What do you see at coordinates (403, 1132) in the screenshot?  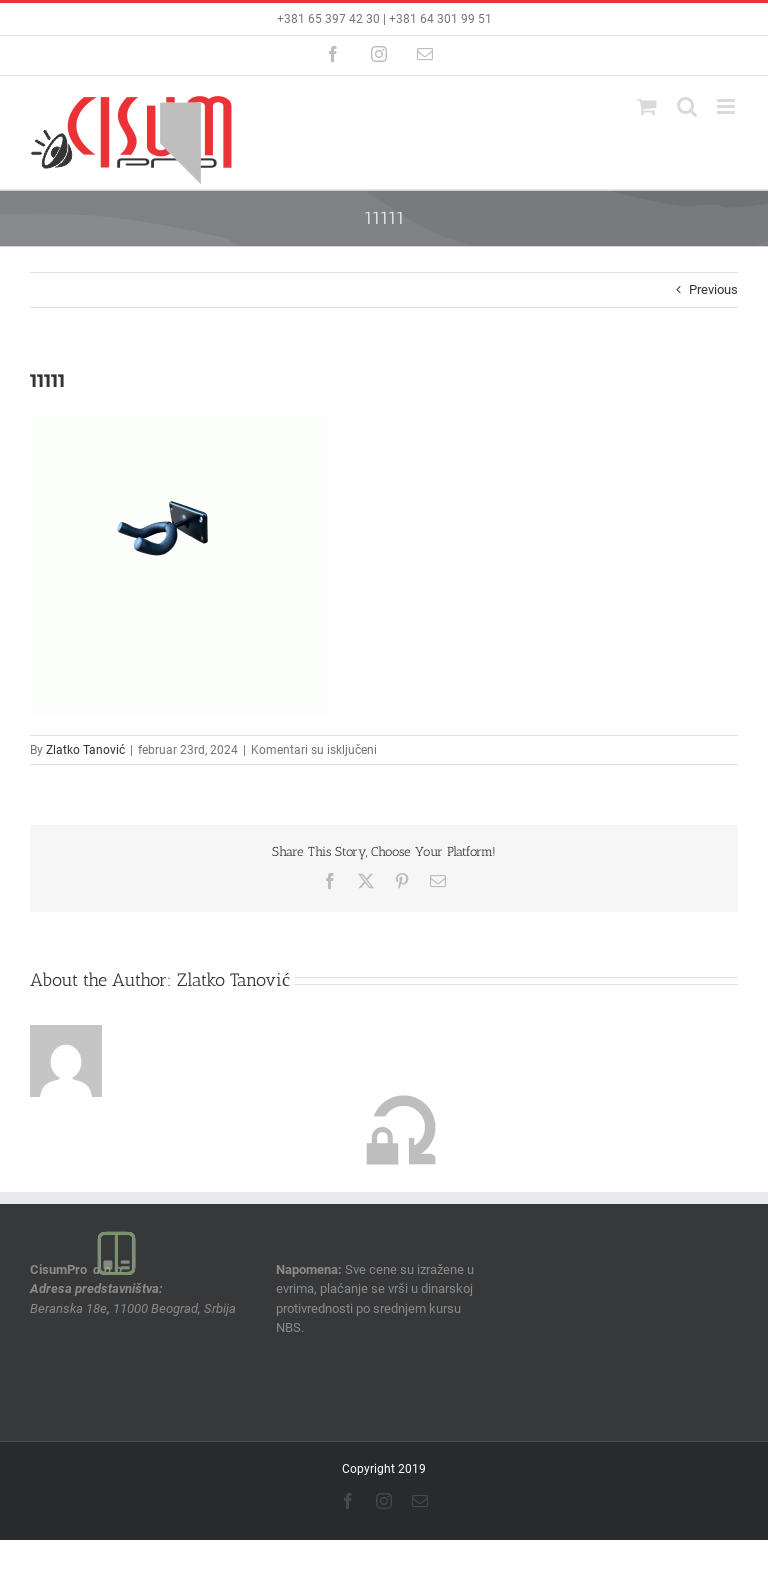 I see `screen rotation is locked` at bounding box center [403, 1132].